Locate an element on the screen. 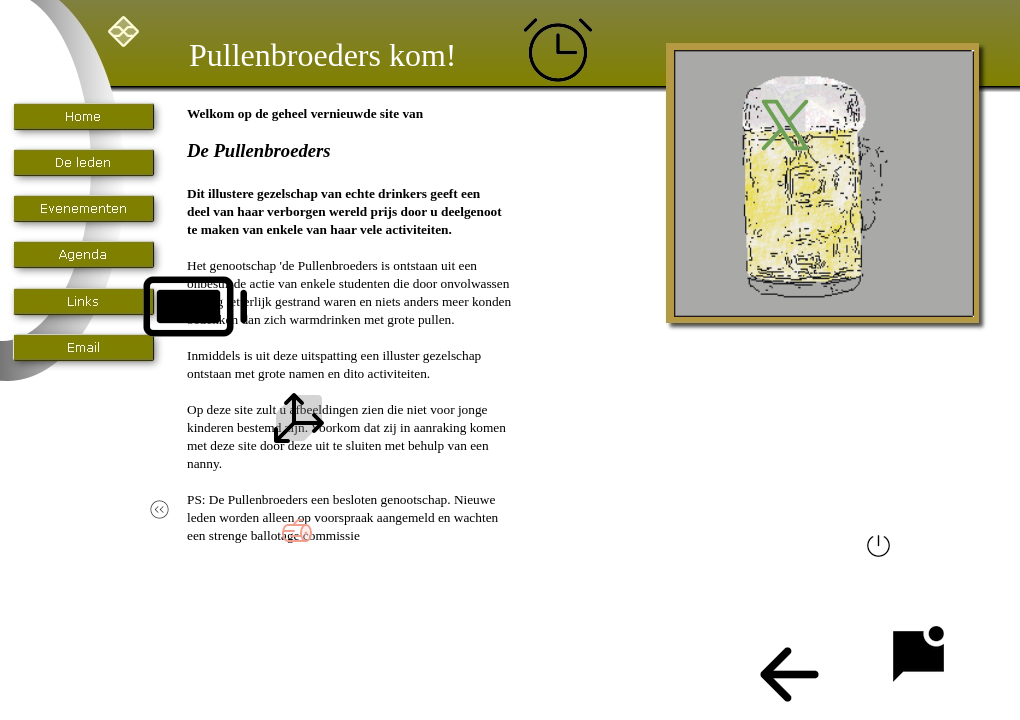 Image resolution: width=1020 pixels, height=720 pixels. set or manage alarms is located at coordinates (558, 50).